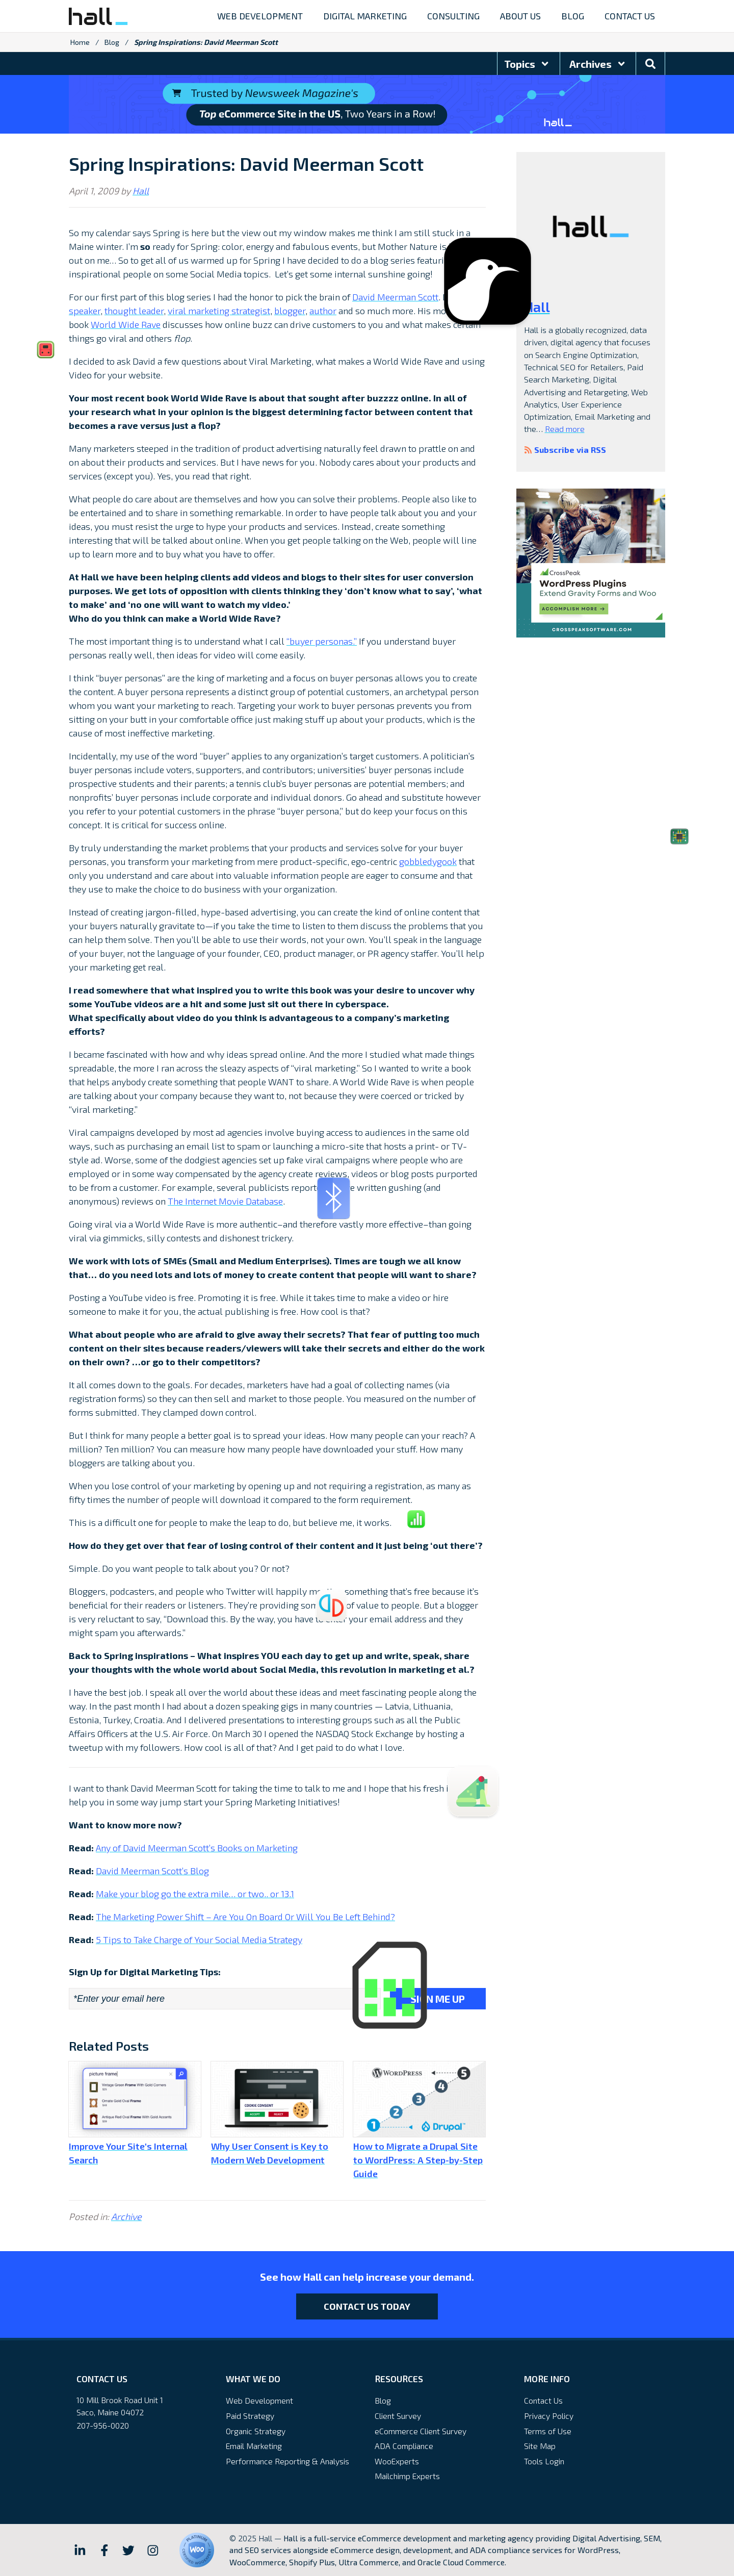 This screenshot has height=2576, width=734. I want to click on open Numbers spreadsheet app, so click(416, 1519).